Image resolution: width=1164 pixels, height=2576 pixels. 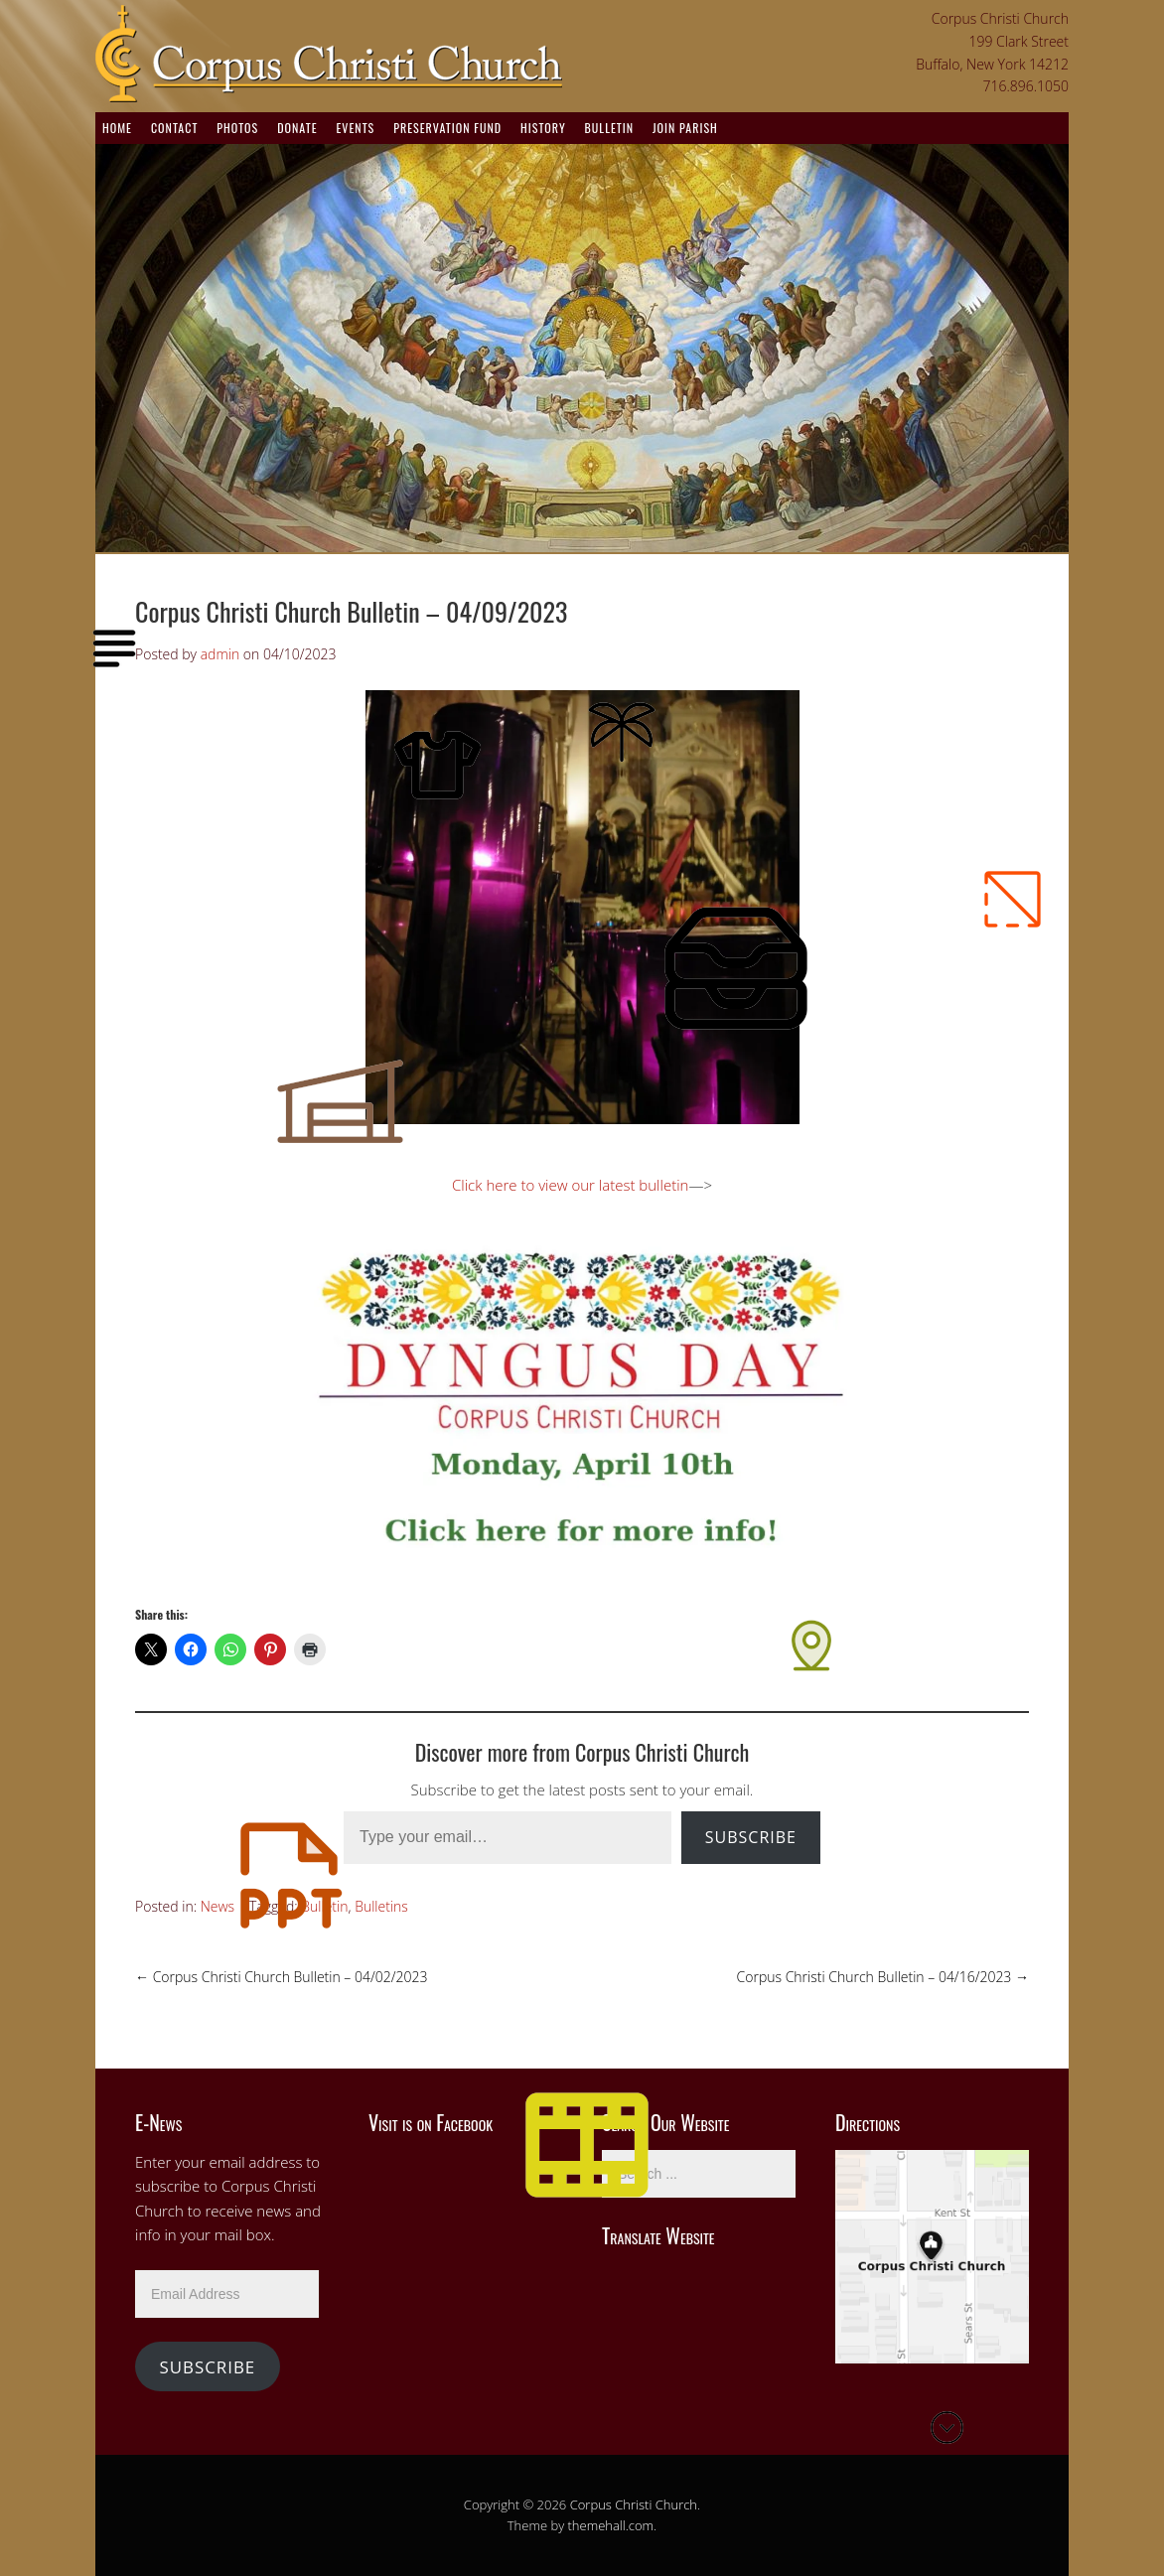 I want to click on browse clothing or apparel items, so click(x=437, y=765).